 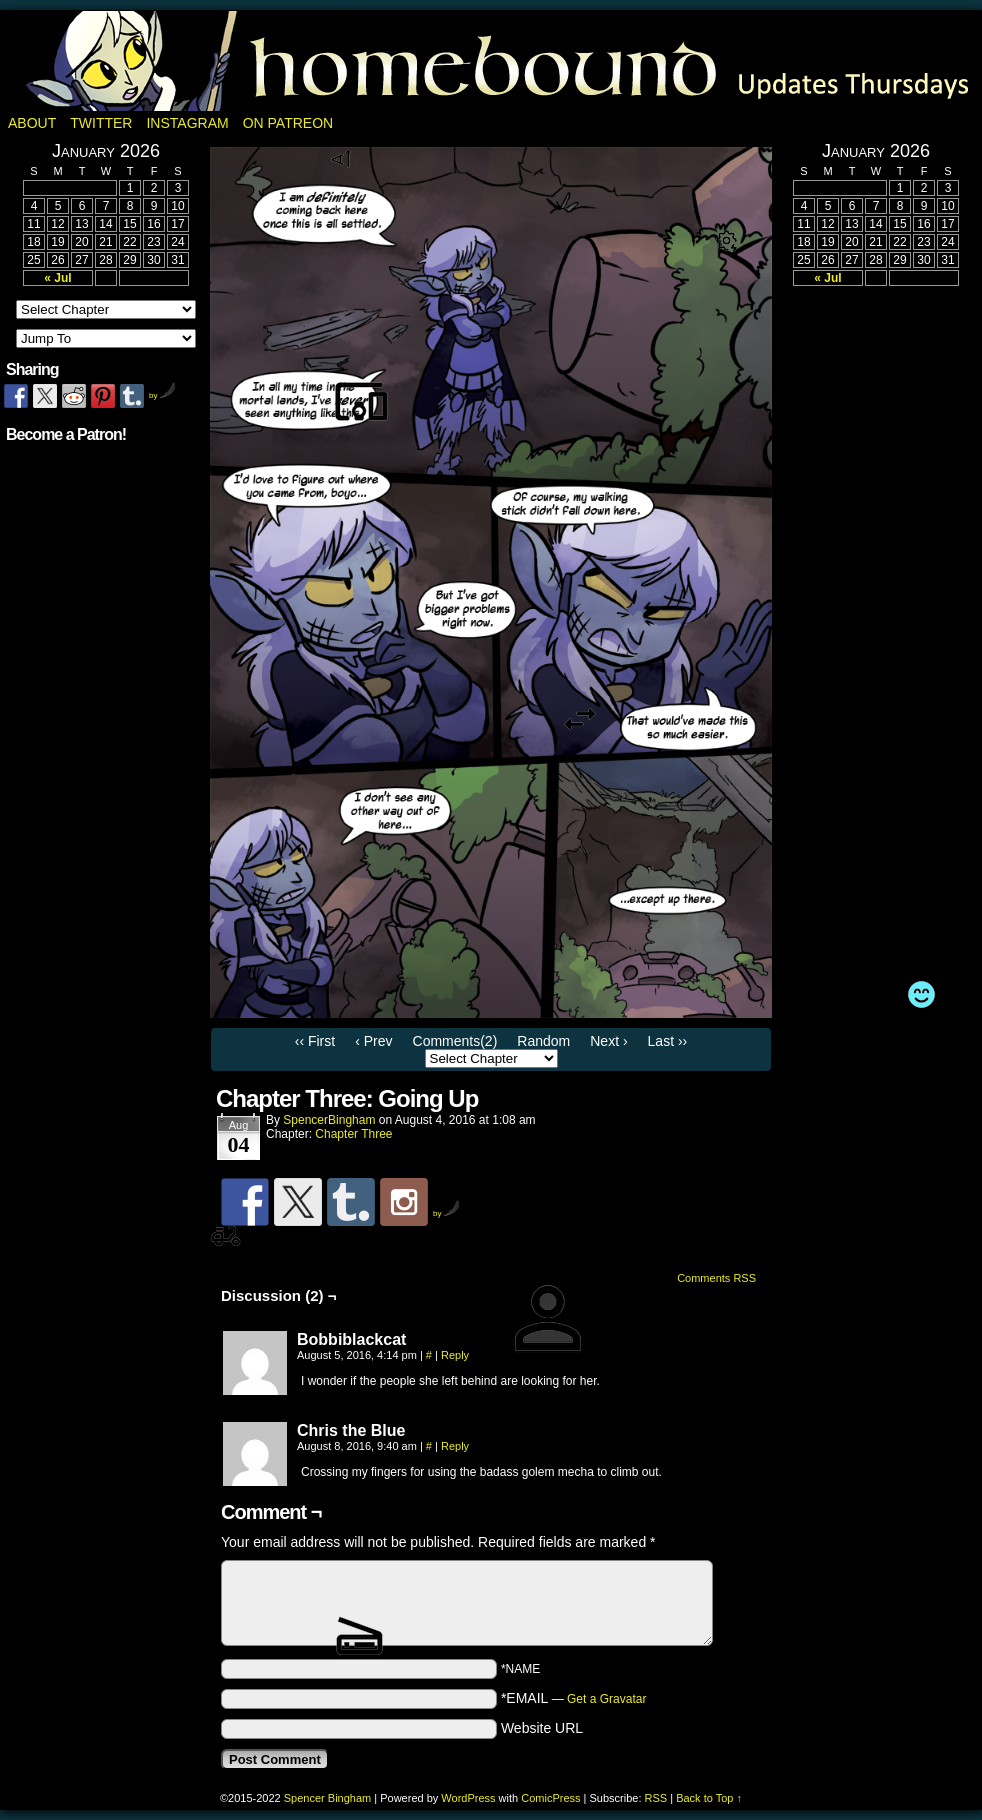 What do you see at coordinates (359, 1634) in the screenshot?
I see `scan a document or image` at bounding box center [359, 1634].